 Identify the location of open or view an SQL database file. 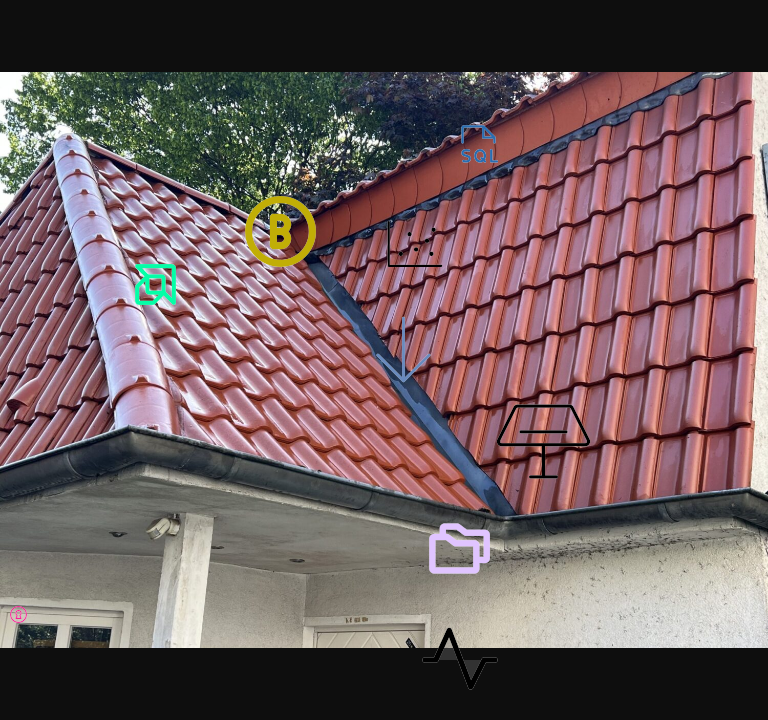
(478, 145).